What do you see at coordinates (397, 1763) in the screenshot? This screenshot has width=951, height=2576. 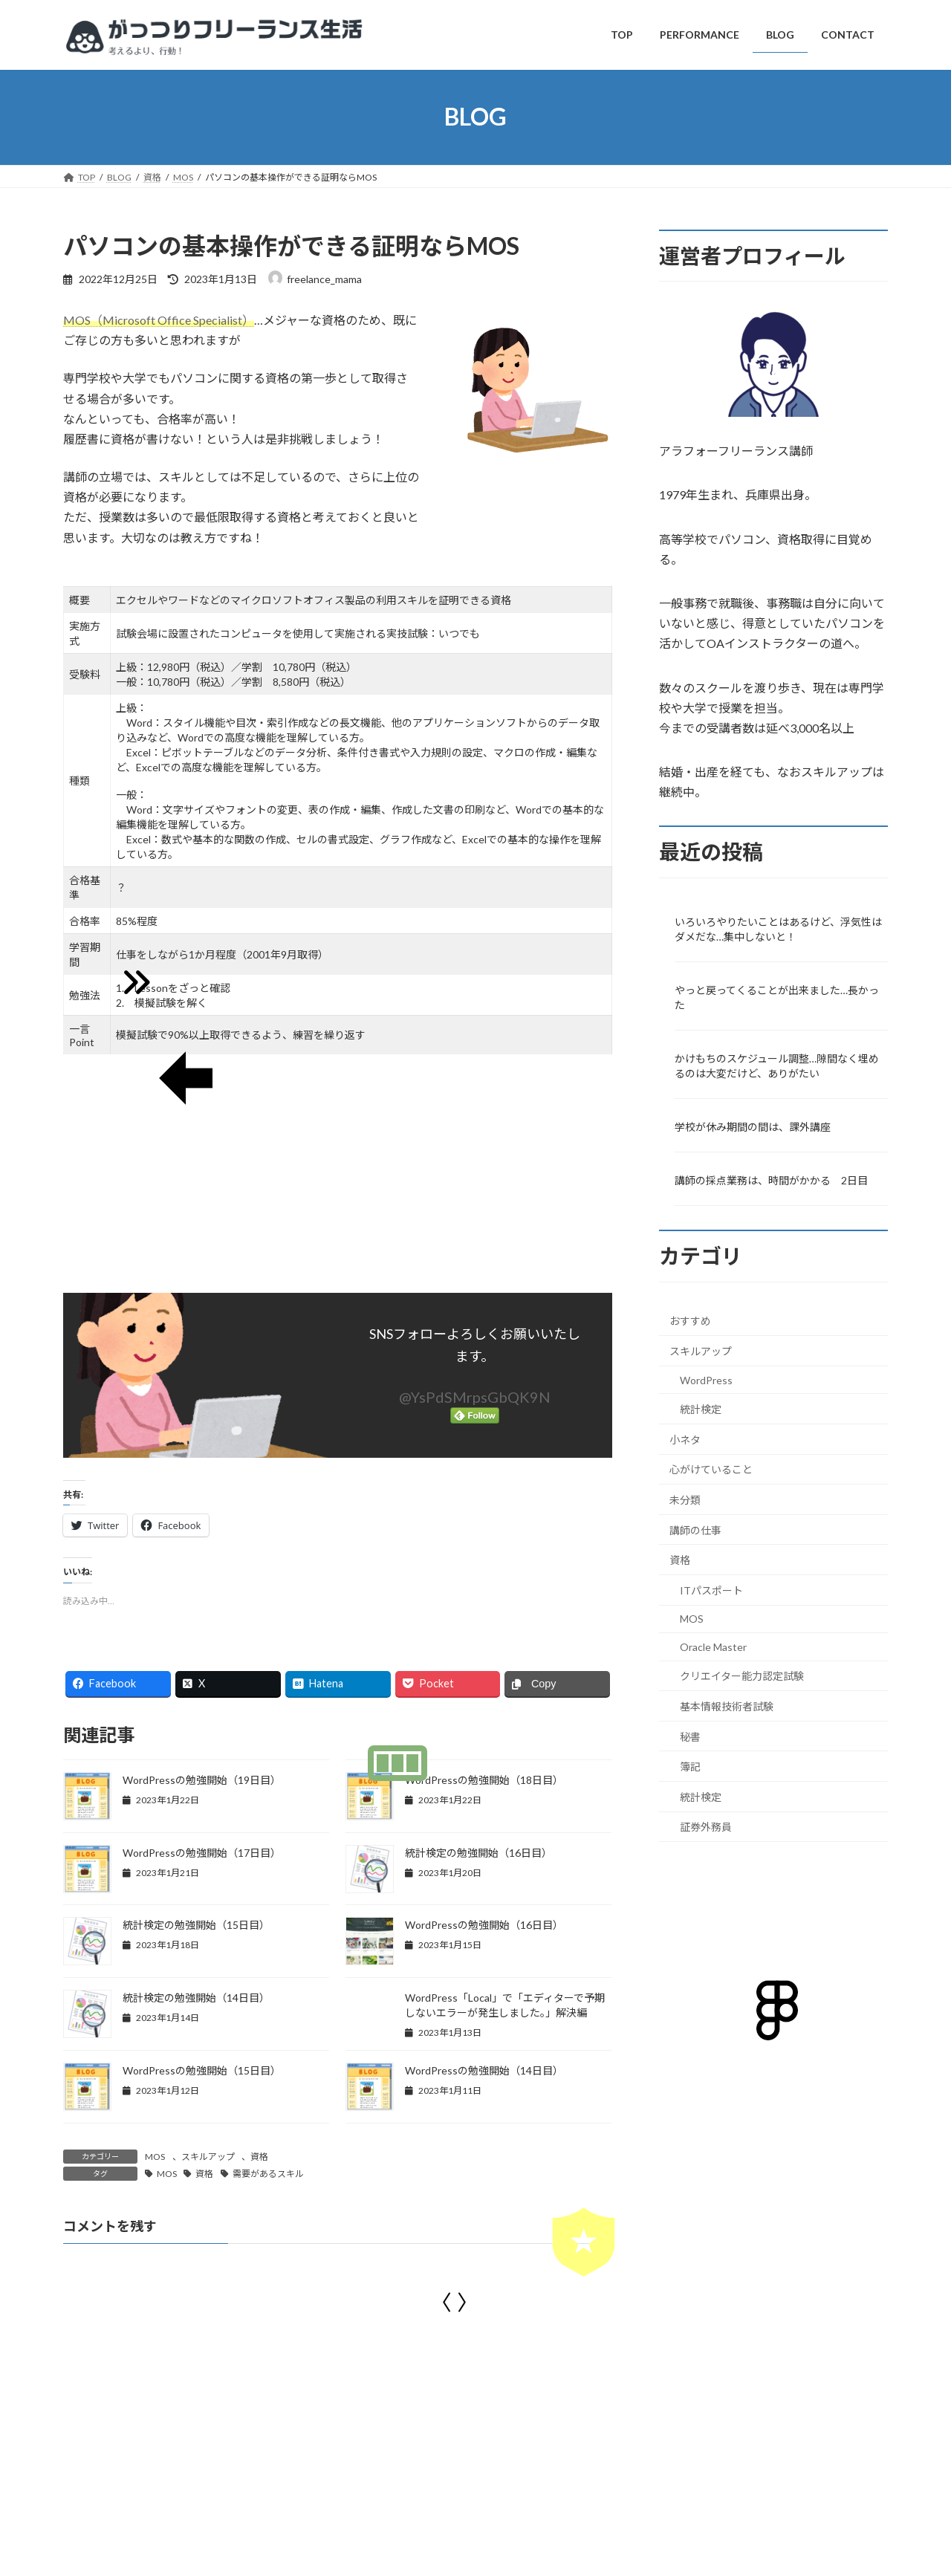 I see `indicates full battery charge` at bounding box center [397, 1763].